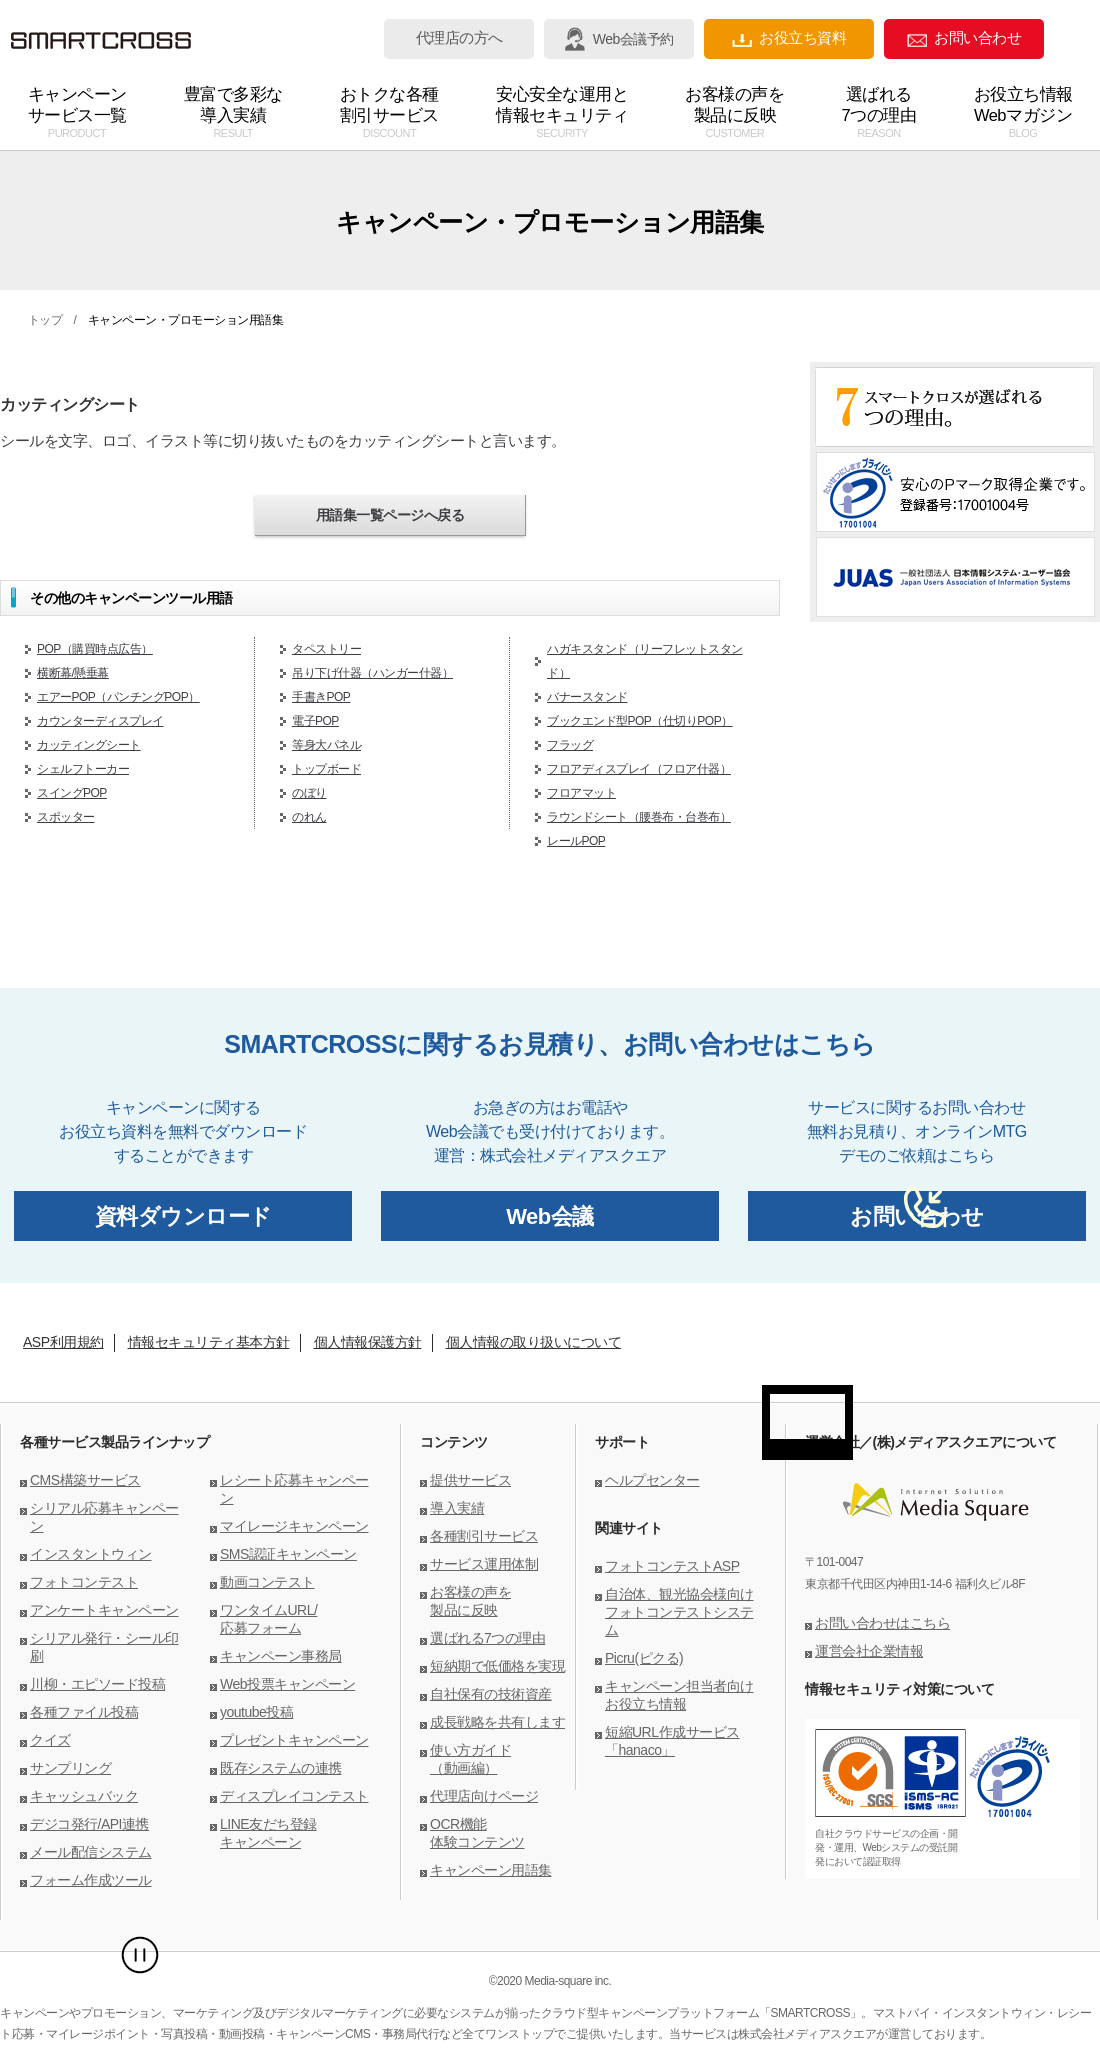 This screenshot has width=1100, height=2056. What do you see at coordinates (807, 1422) in the screenshot?
I see `video player with caption or subtitle bar` at bounding box center [807, 1422].